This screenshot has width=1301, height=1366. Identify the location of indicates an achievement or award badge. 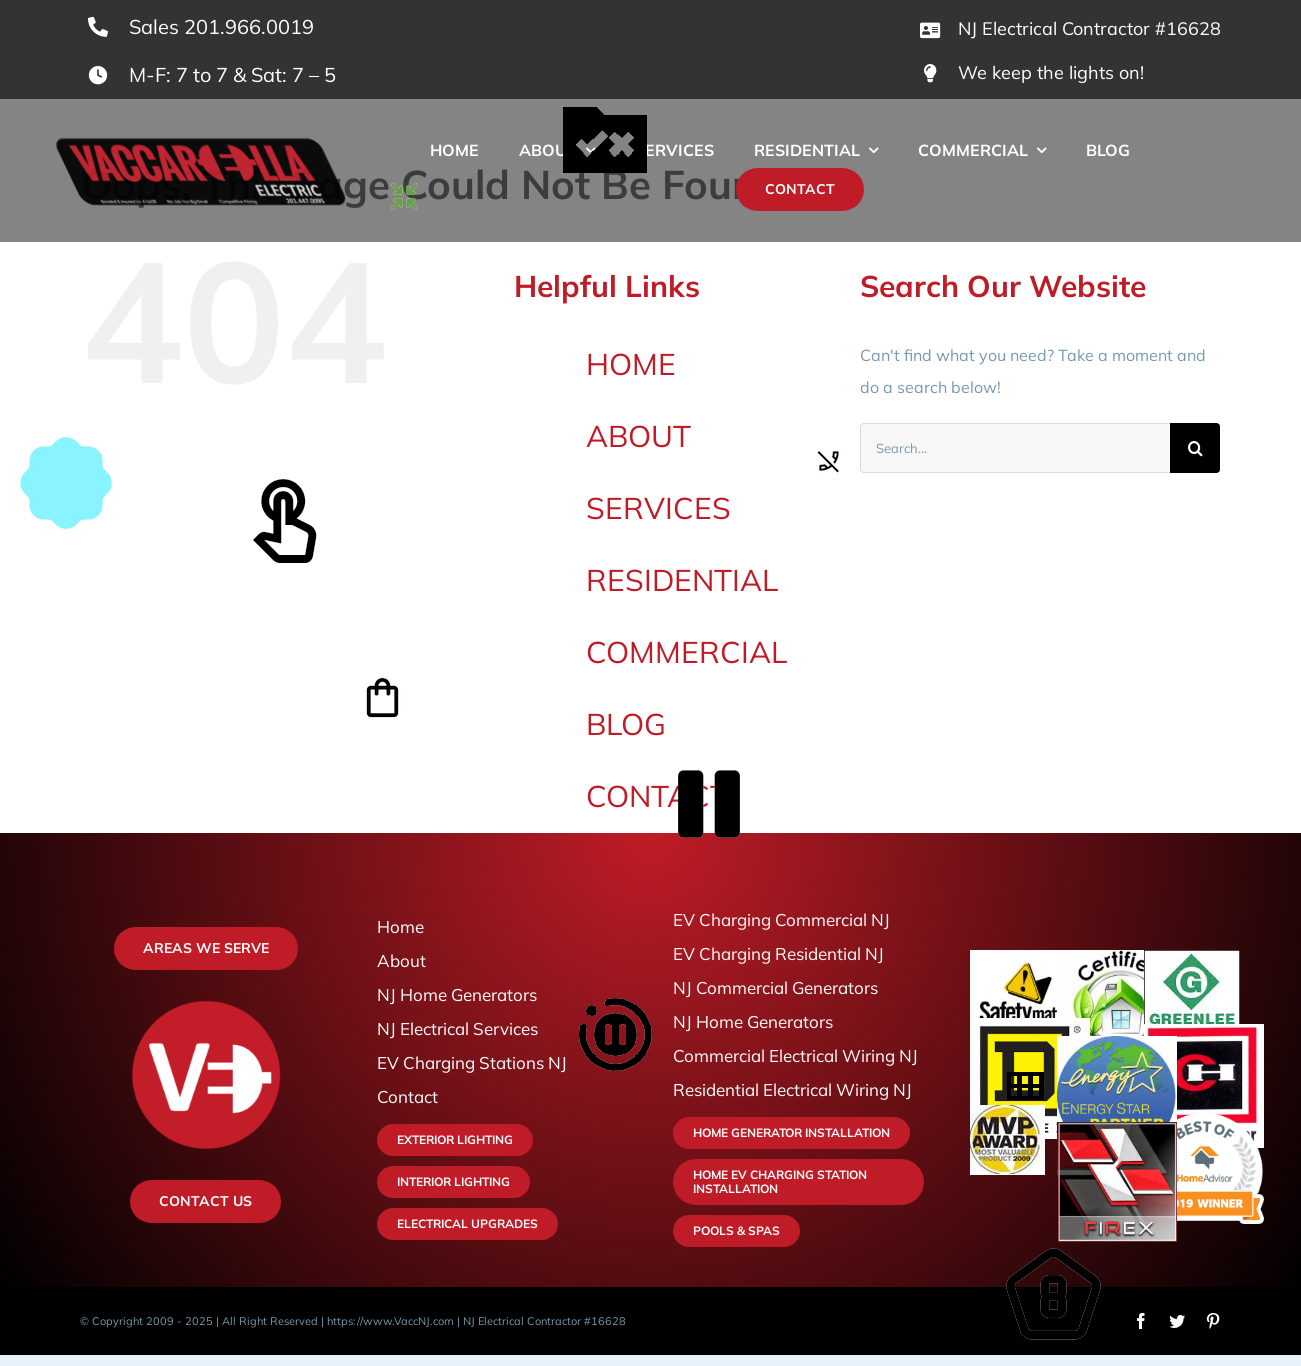
(66, 483).